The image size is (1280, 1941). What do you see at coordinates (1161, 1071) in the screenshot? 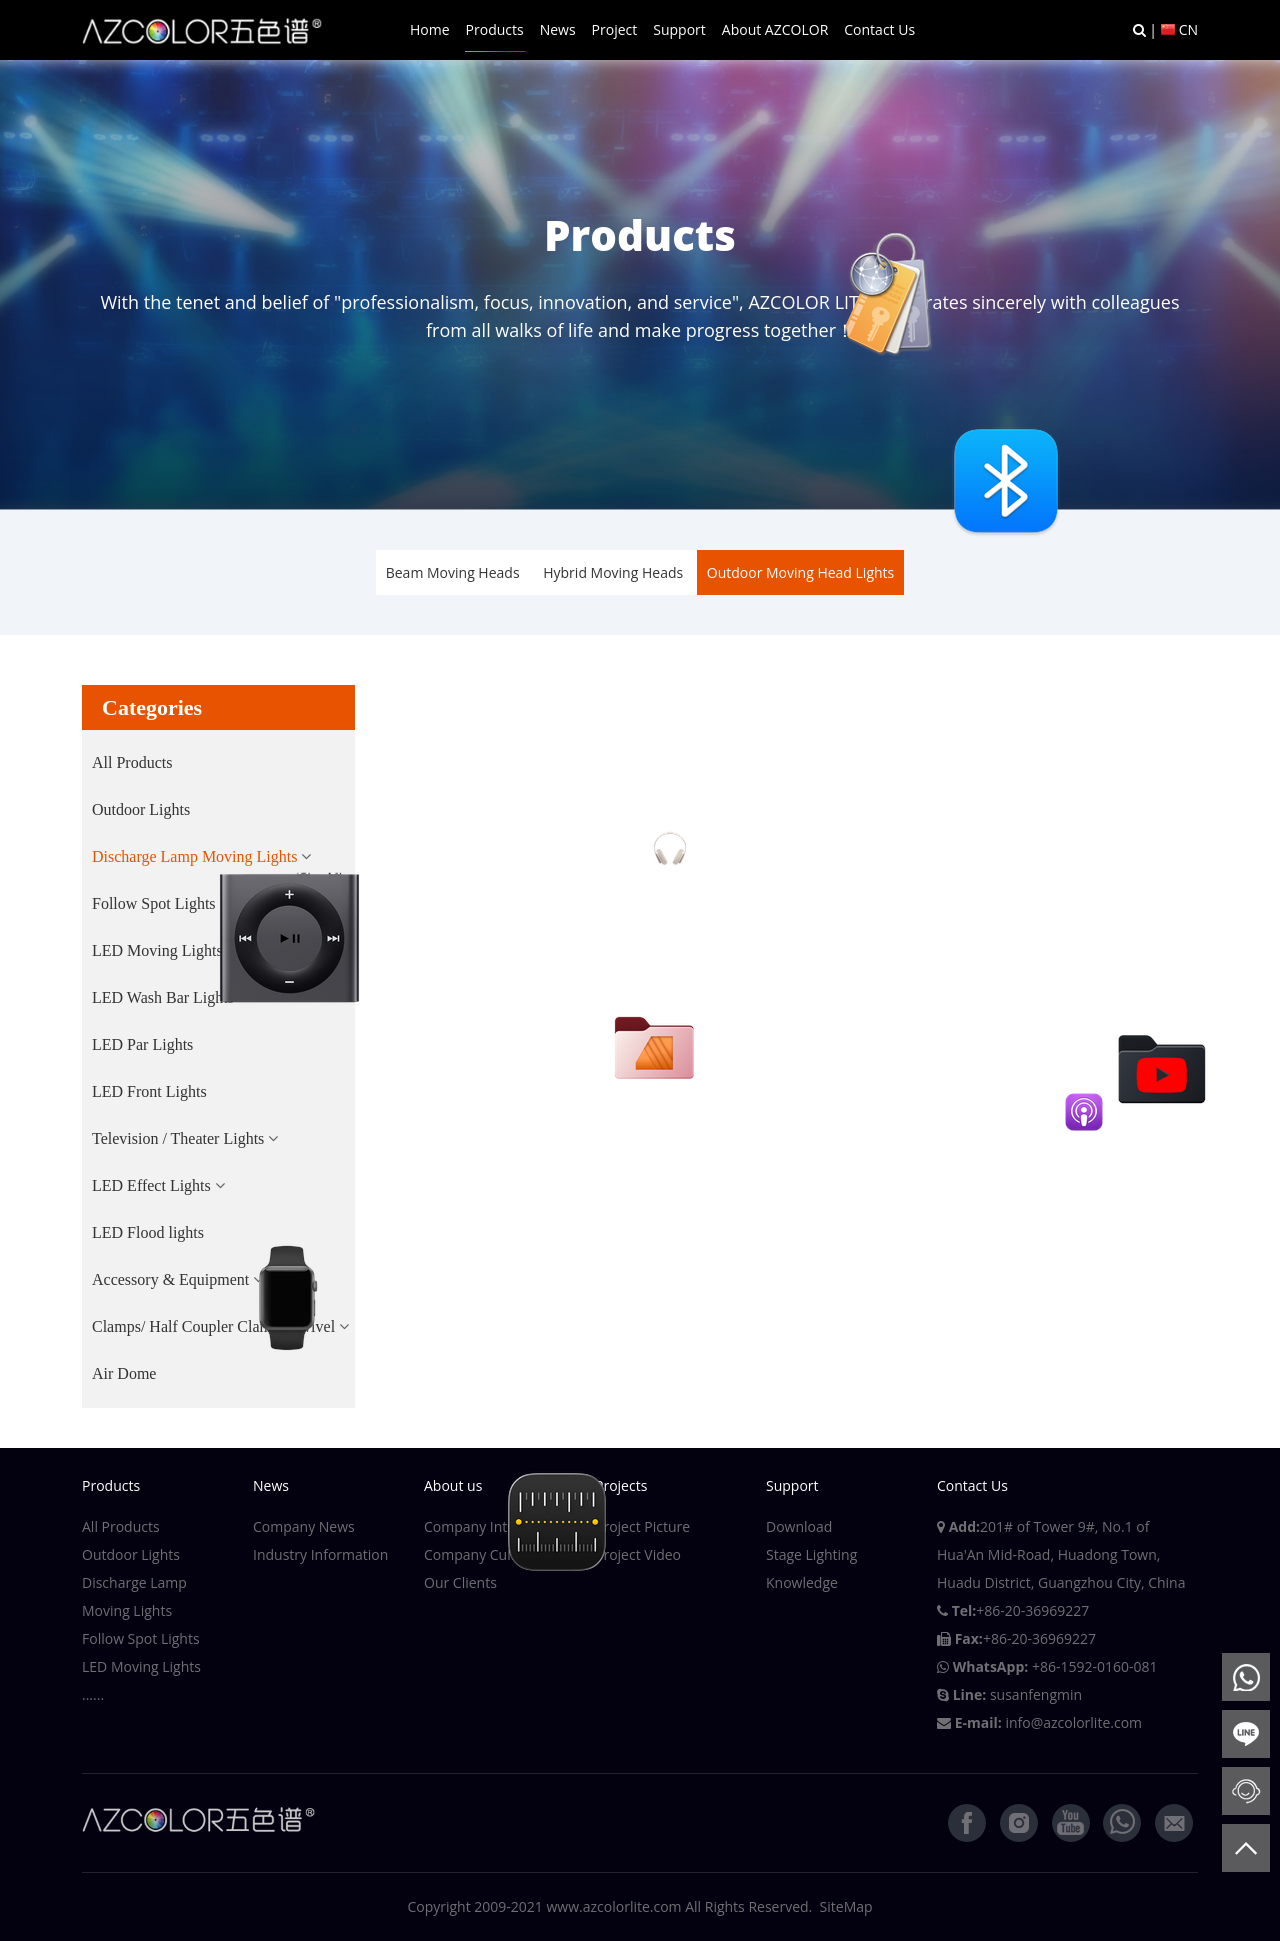
I see `open folder containing youtube downloads` at bounding box center [1161, 1071].